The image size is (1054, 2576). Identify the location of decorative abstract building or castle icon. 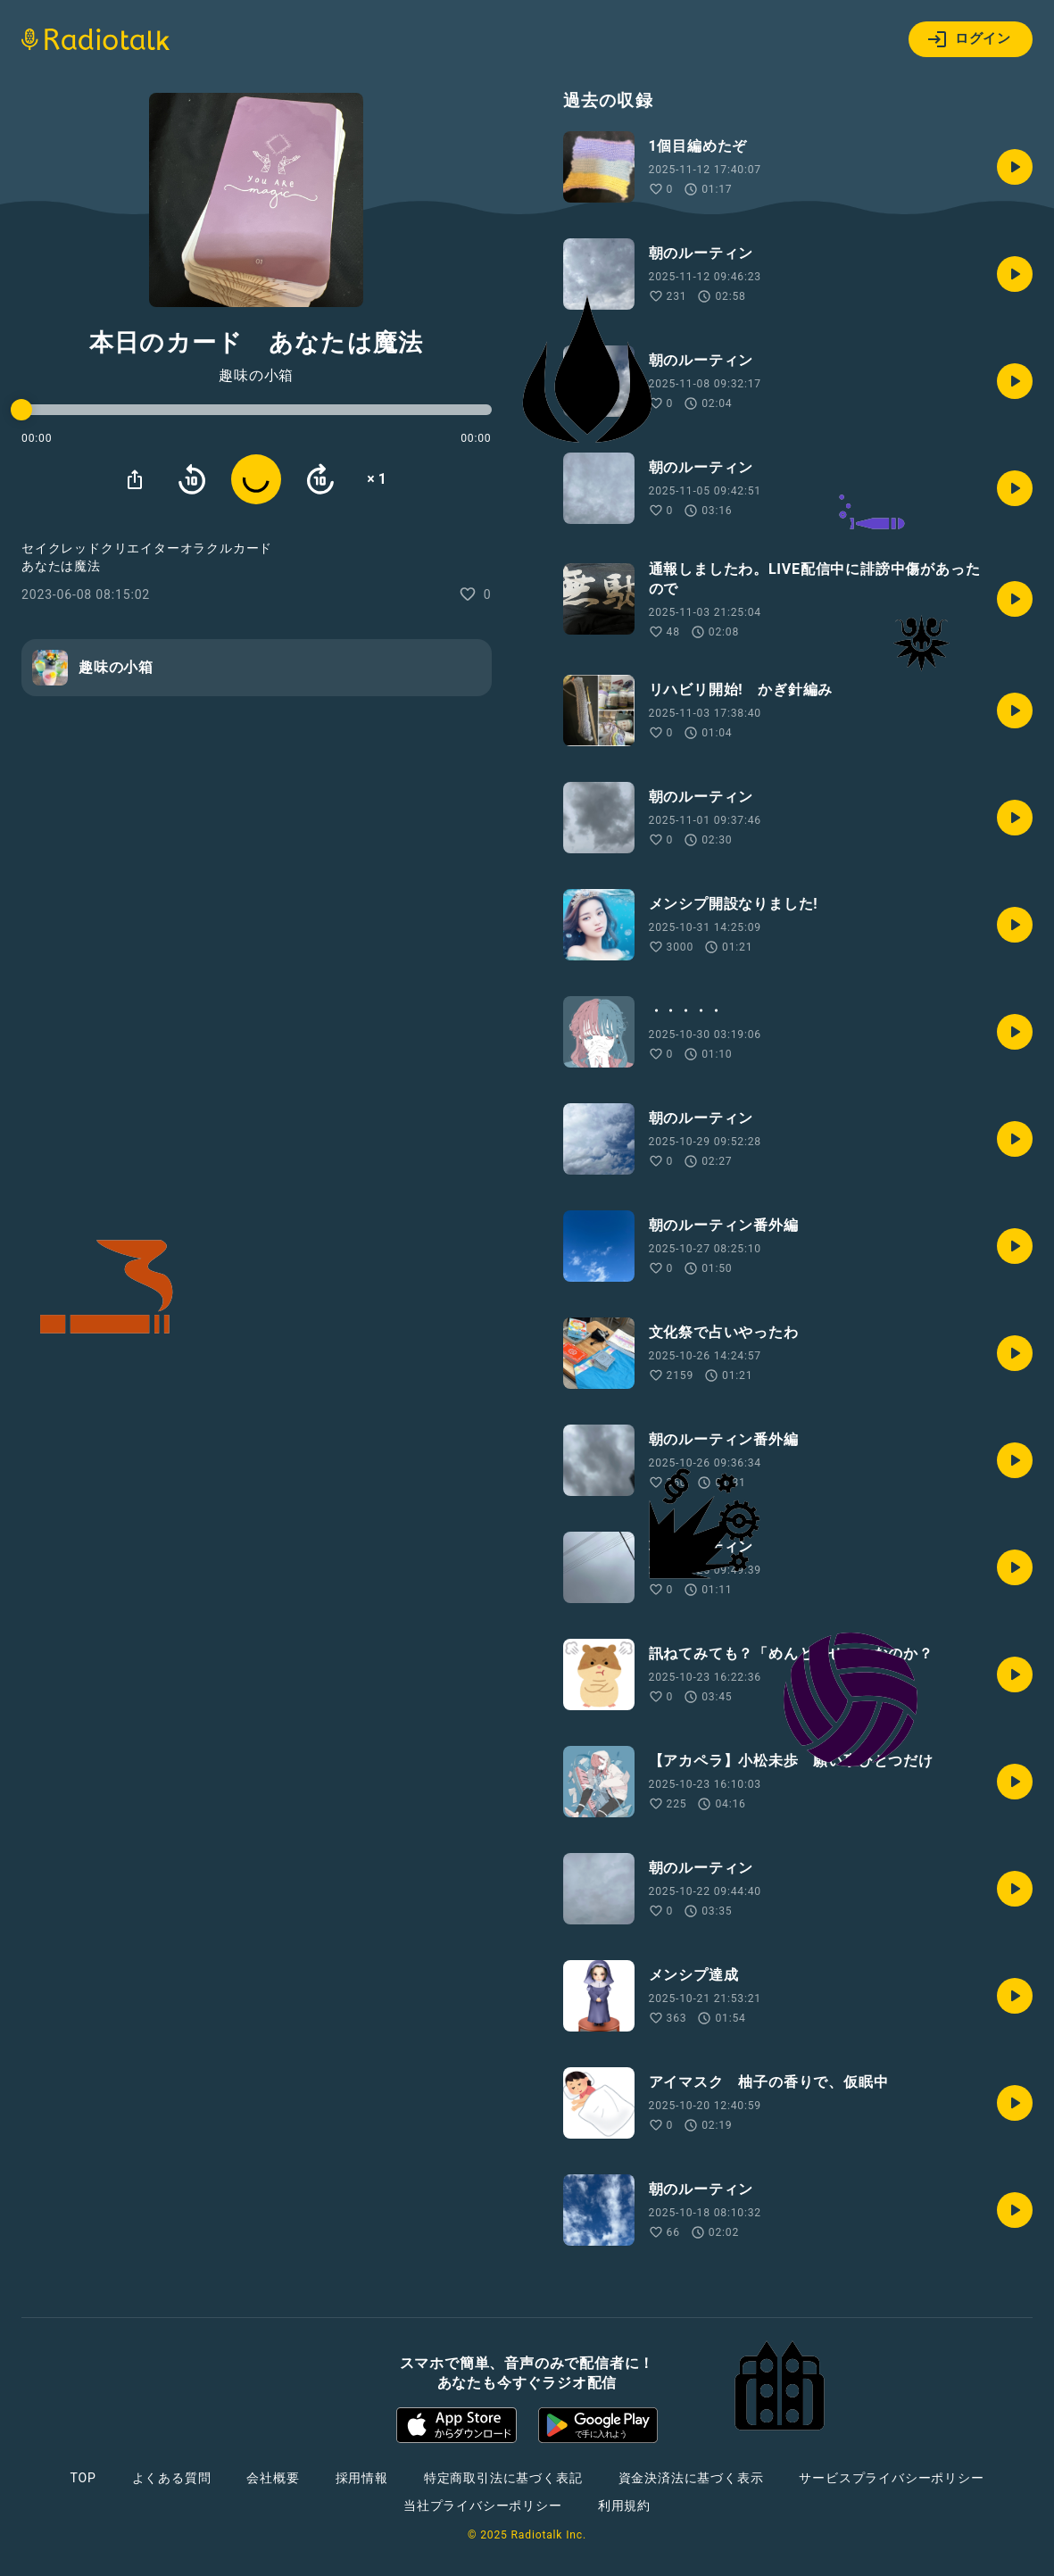
(779, 2385).